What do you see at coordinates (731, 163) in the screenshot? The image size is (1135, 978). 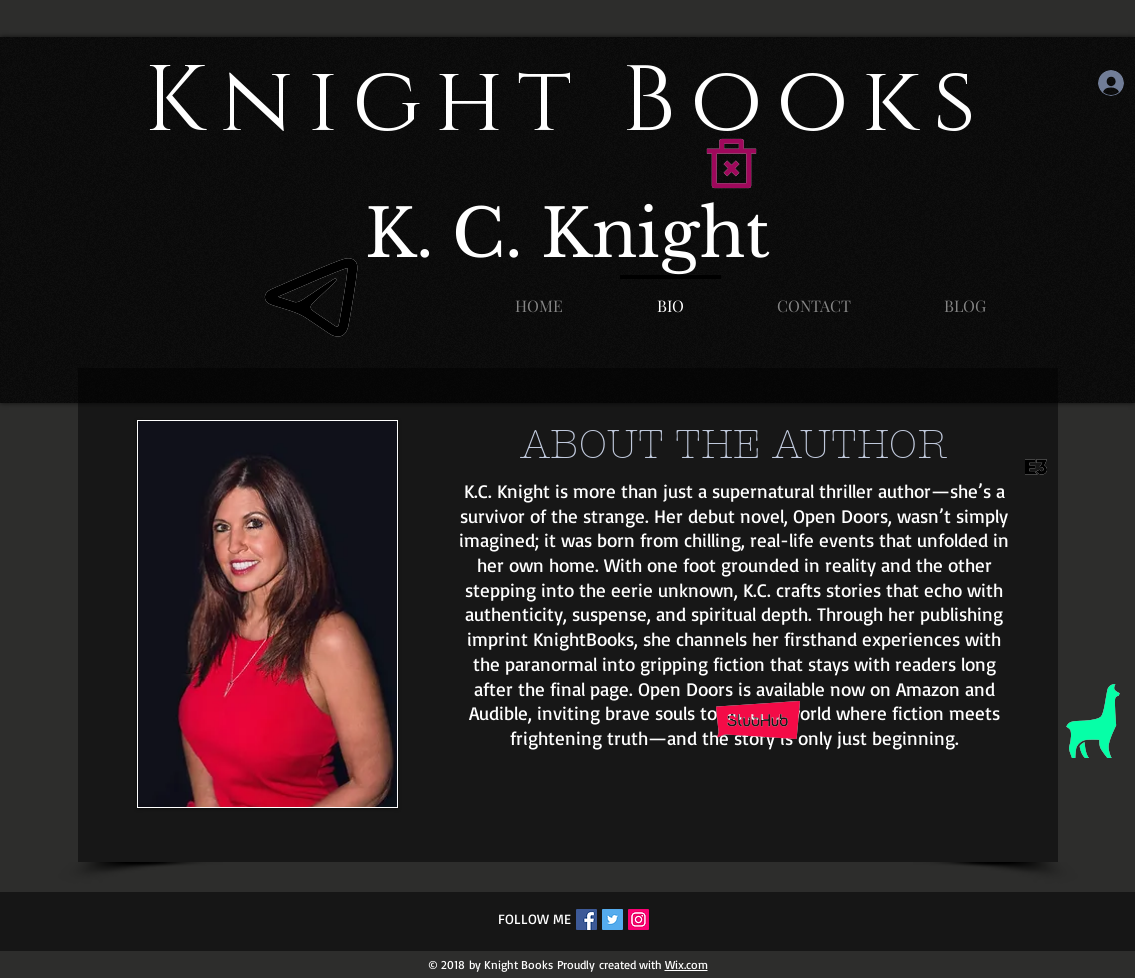 I see `delete selected item` at bounding box center [731, 163].